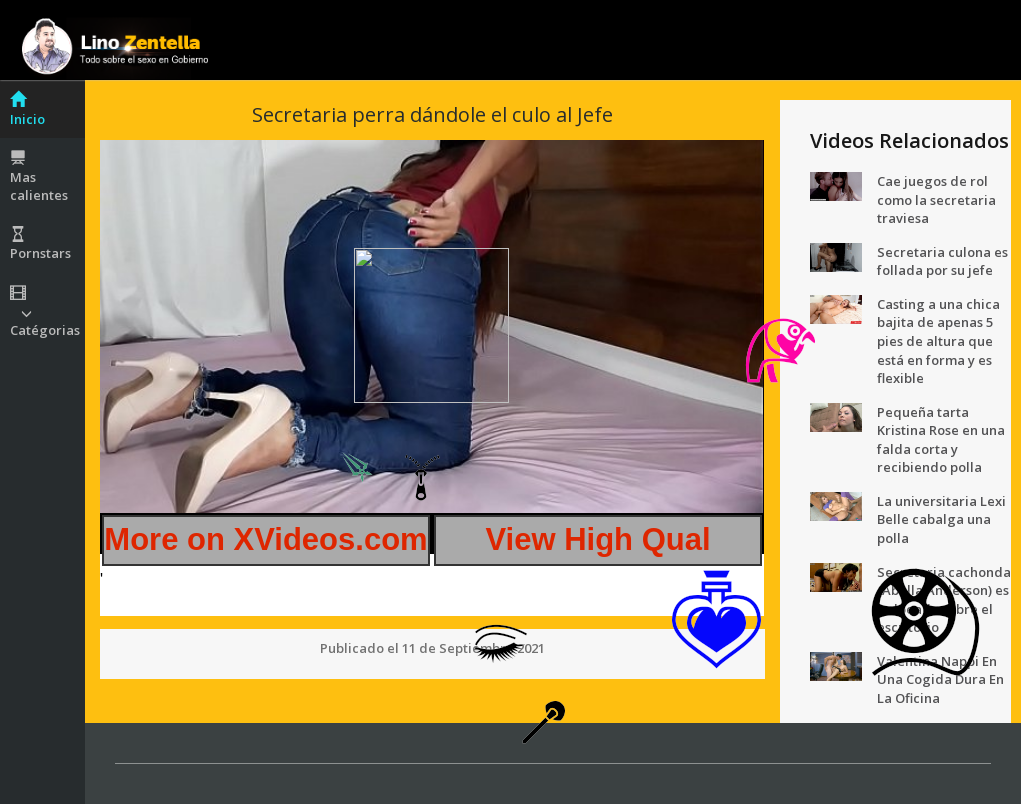 The width and height of the screenshot is (1021, 804). I want to click on use a health potion to restore HP, so click(716, 619).